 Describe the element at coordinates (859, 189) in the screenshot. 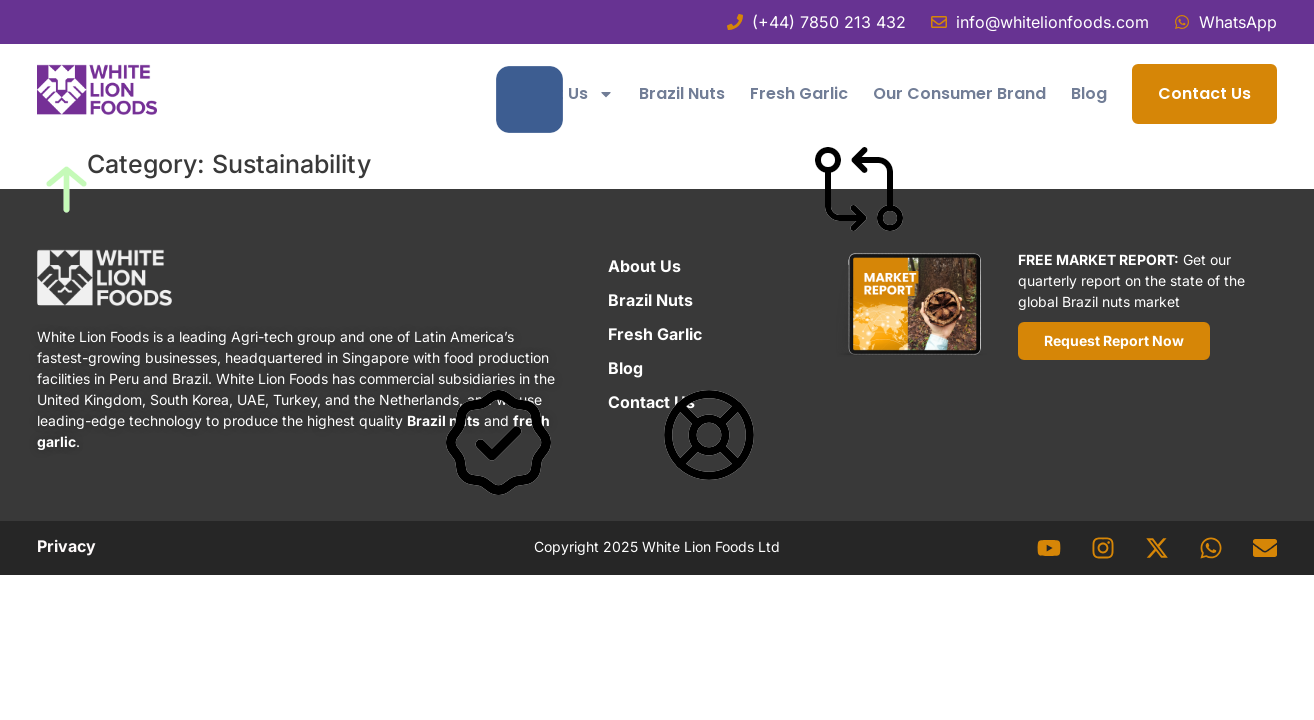

I see `compare branches or commits in a repository` at that location.